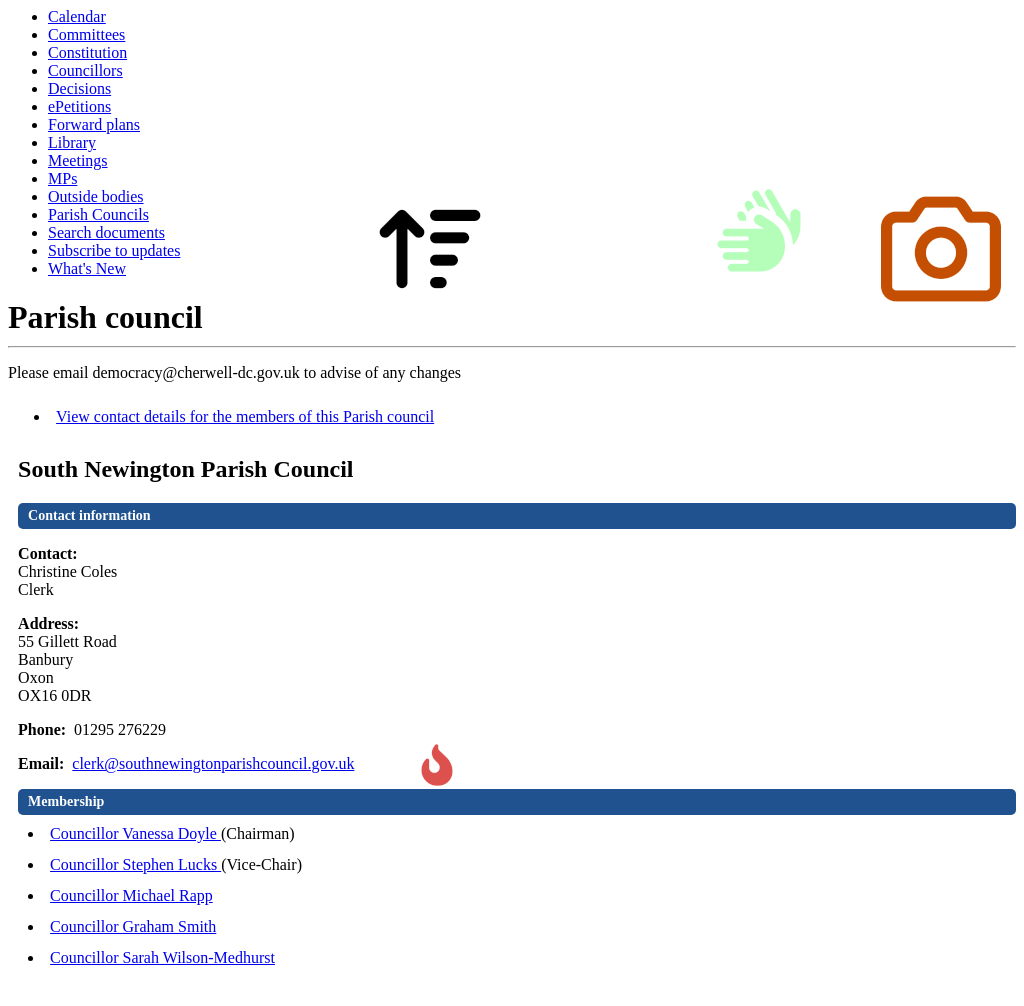  I want to click on indicates trending or popular content, so click(437, 765).